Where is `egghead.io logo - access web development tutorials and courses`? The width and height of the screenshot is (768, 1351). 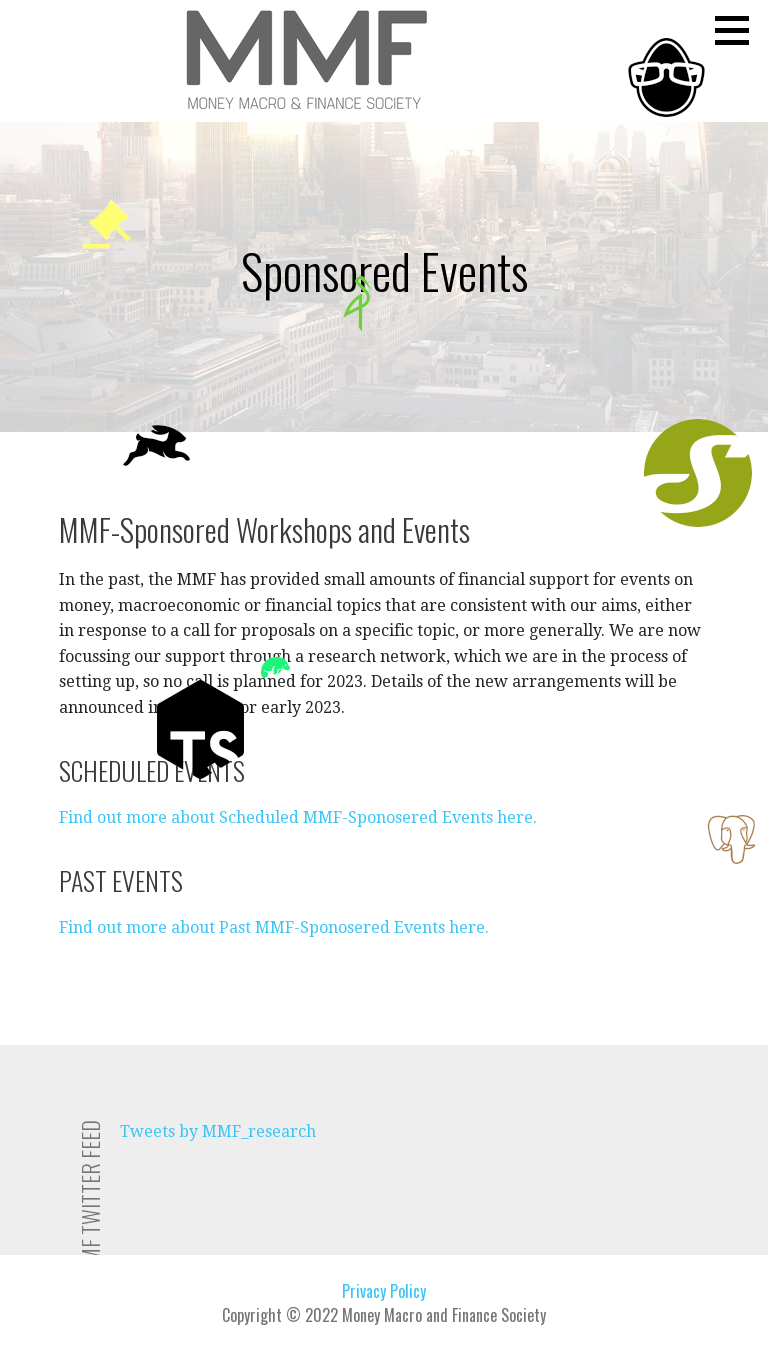 egghead.io logo - access web development tutorials and courses is located at coordinates (666, 77).